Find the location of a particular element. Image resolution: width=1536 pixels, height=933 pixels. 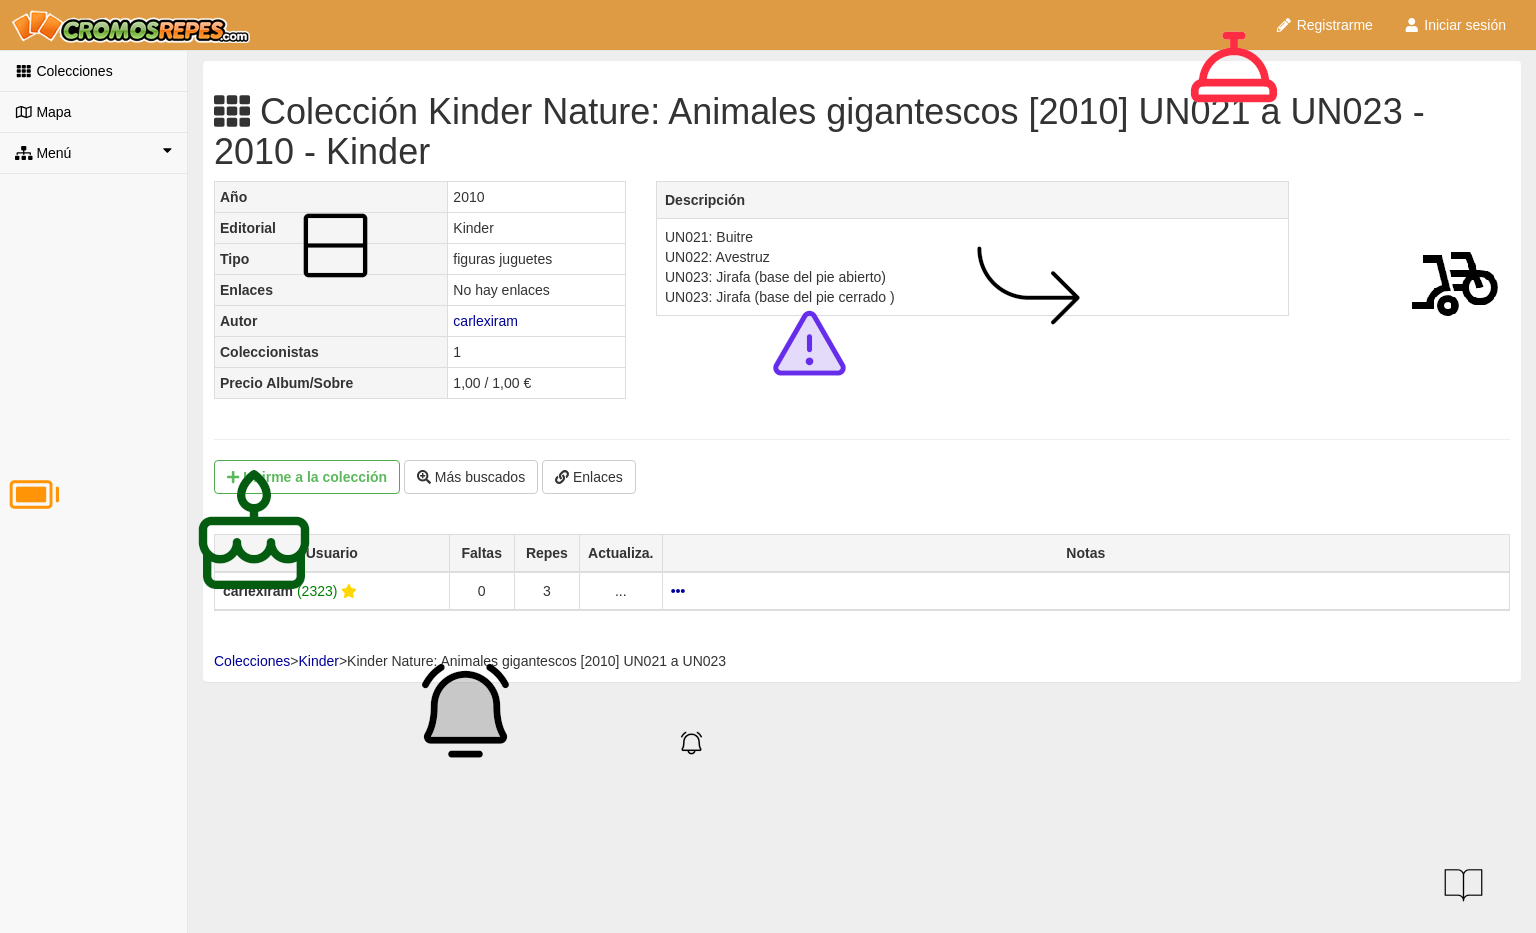

view notifications is located at coordinates (691, 743).